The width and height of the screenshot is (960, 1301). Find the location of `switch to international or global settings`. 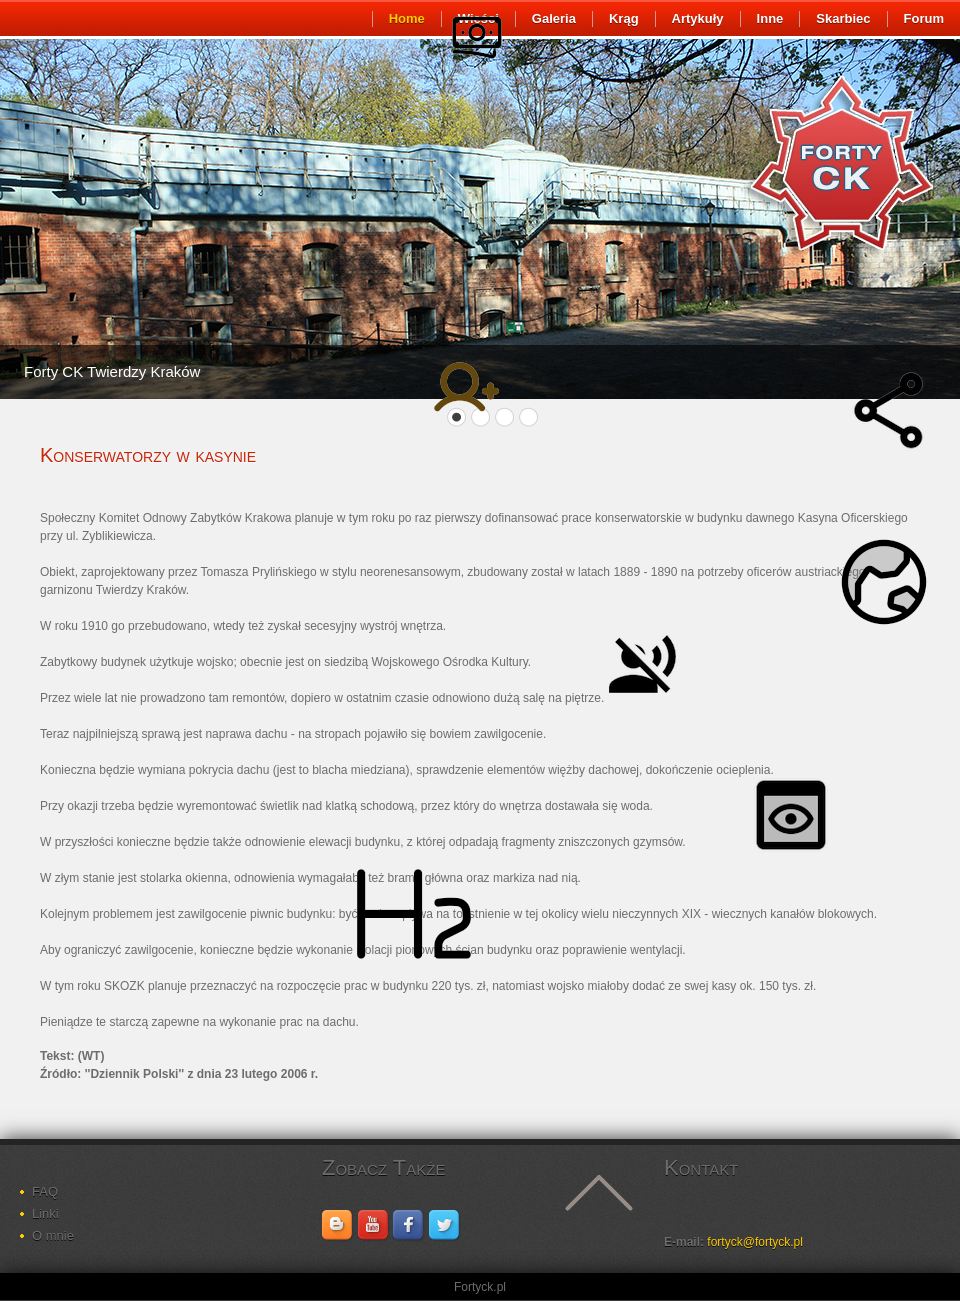

switch to international or global settings is located at coordinates (884, 582).